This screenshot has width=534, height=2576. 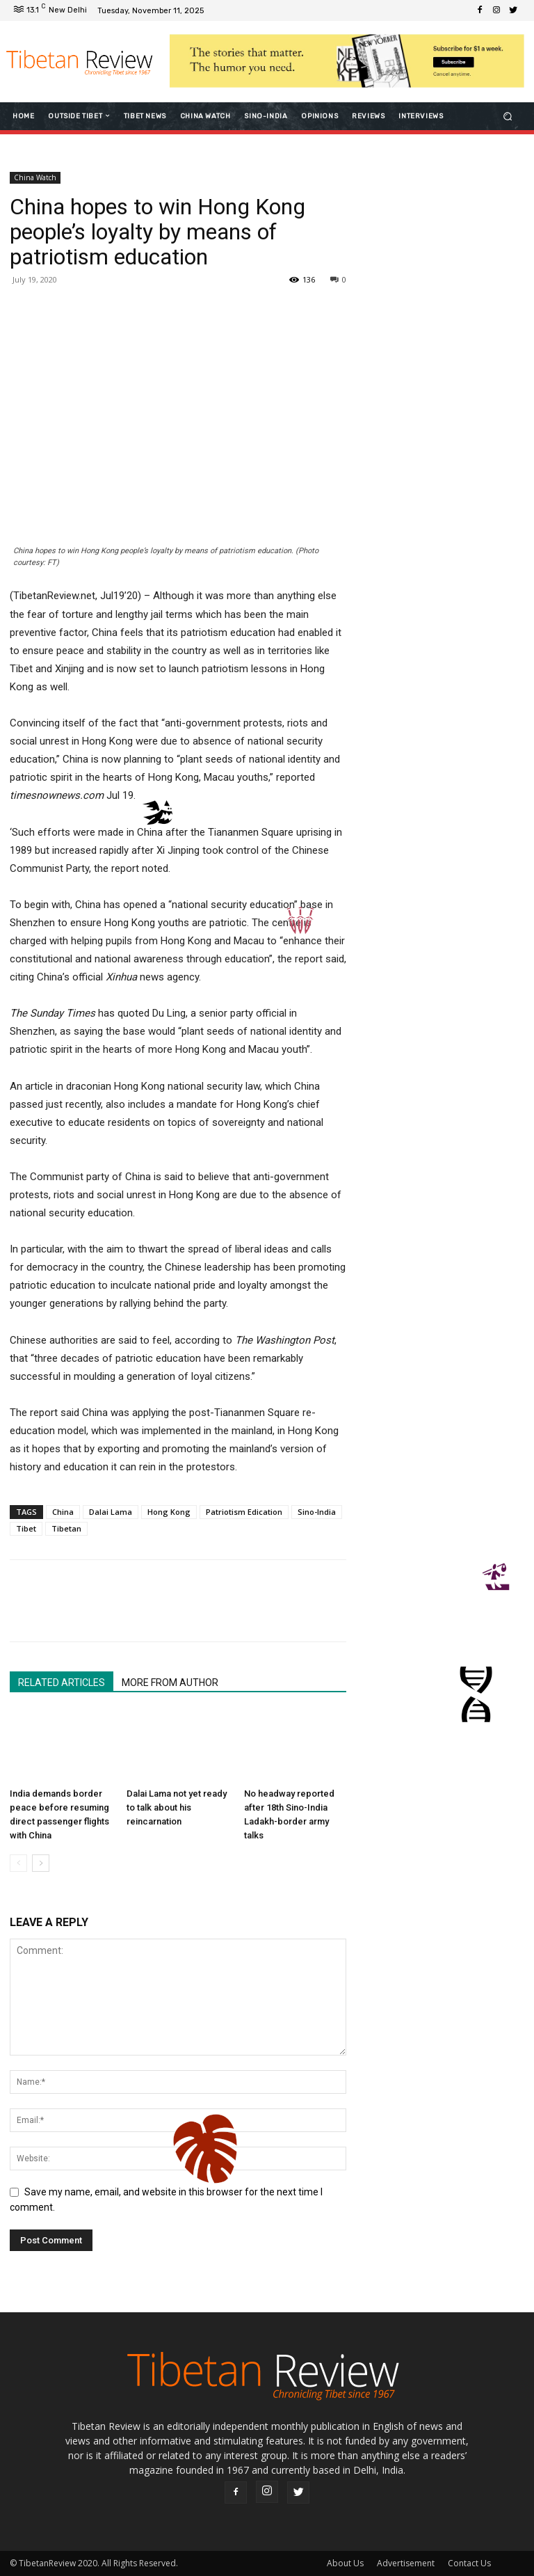 I want to click on access genetic or DNA-related features, so click(x=476, y=1694).